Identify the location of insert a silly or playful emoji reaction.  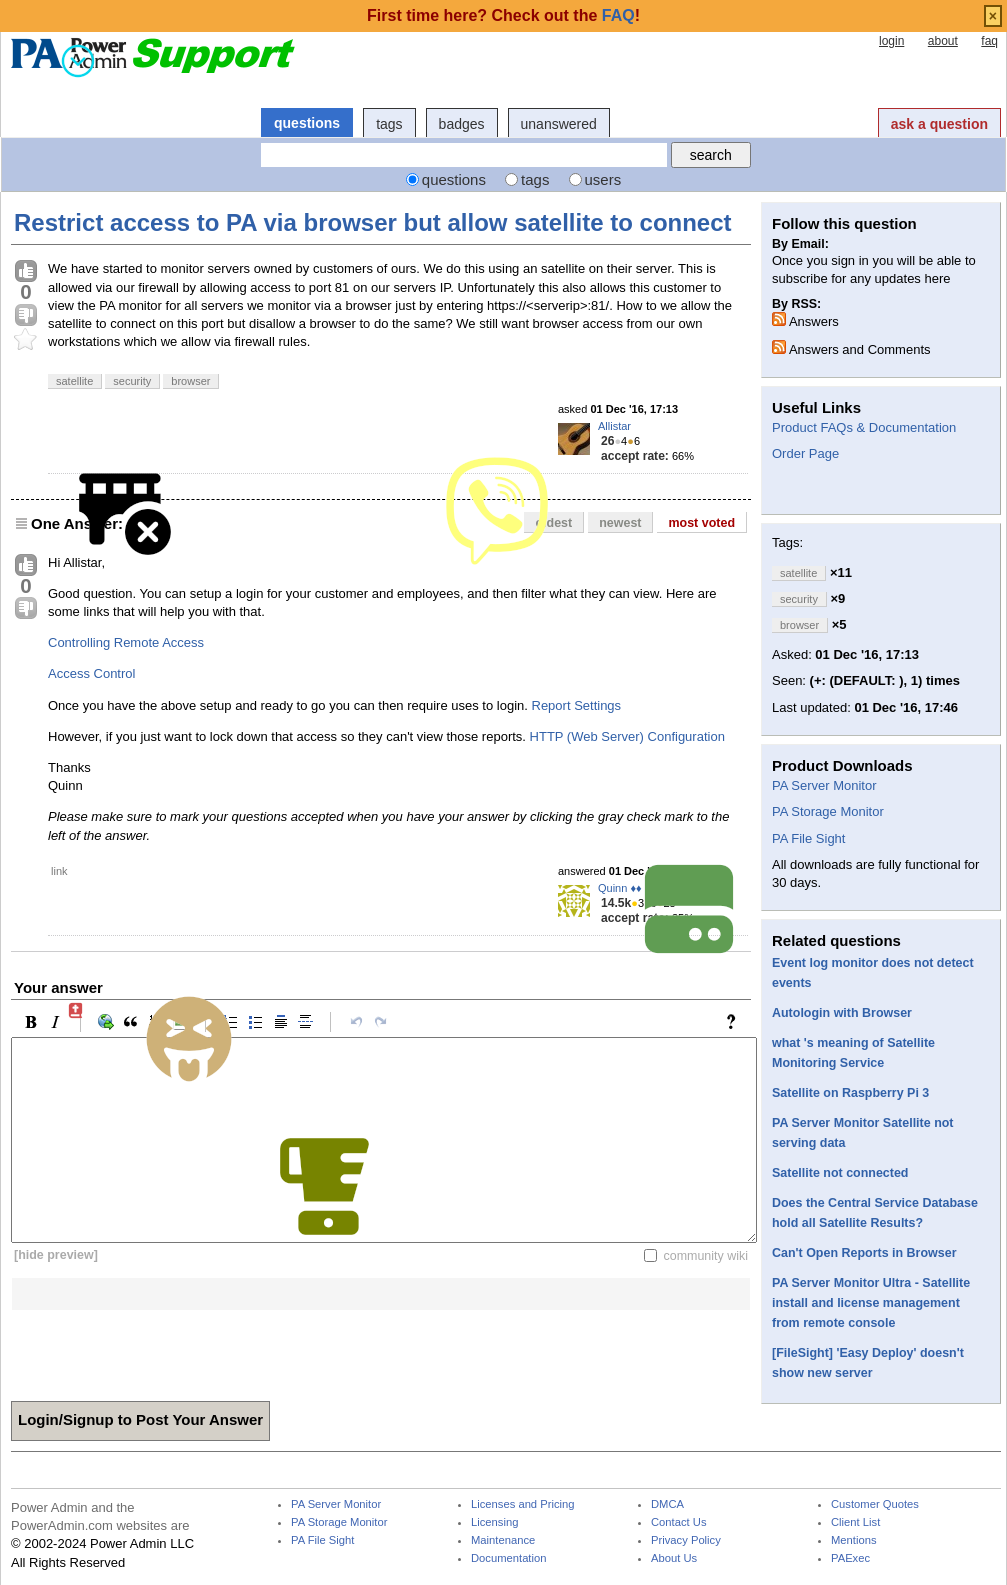
(189, 1039).